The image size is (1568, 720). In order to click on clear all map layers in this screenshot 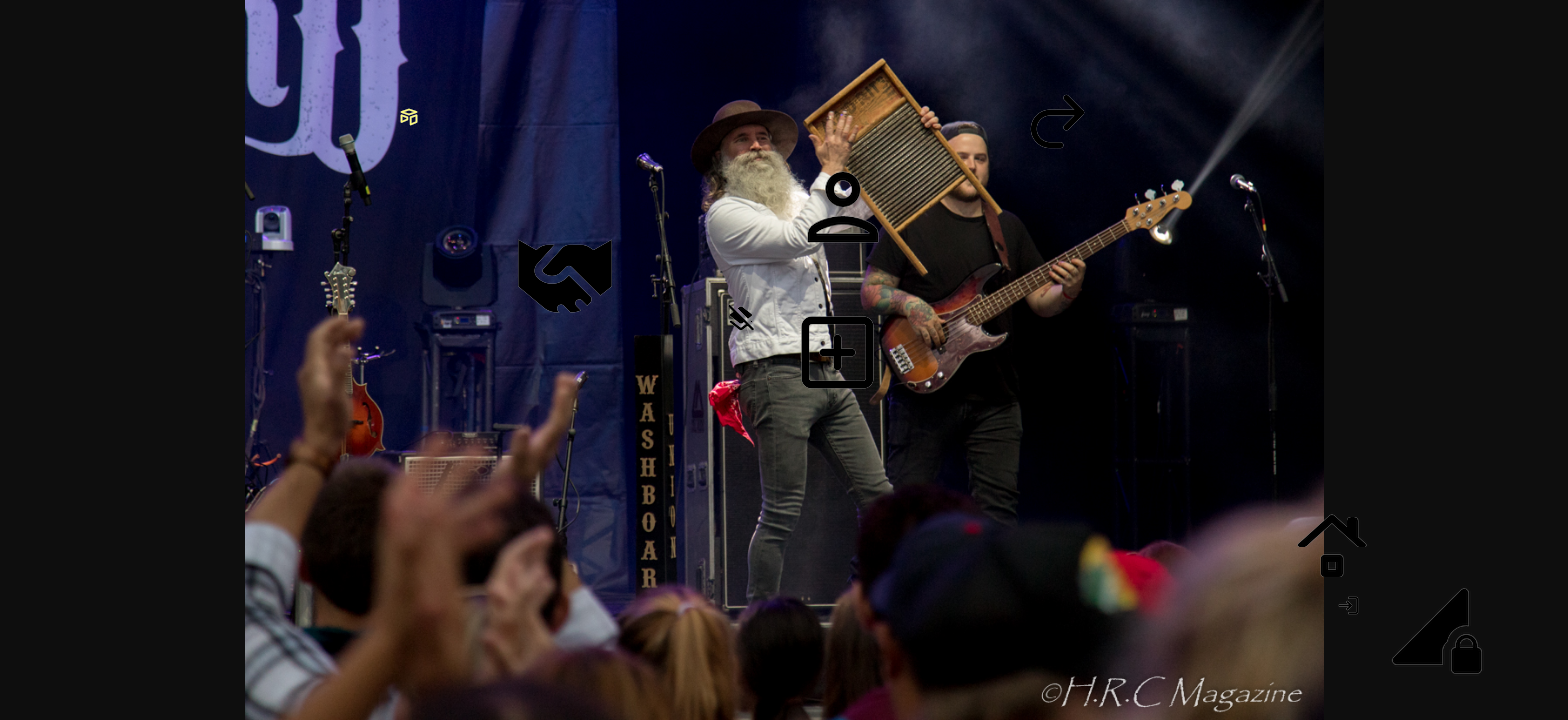, I will do `click(741, 319)`.